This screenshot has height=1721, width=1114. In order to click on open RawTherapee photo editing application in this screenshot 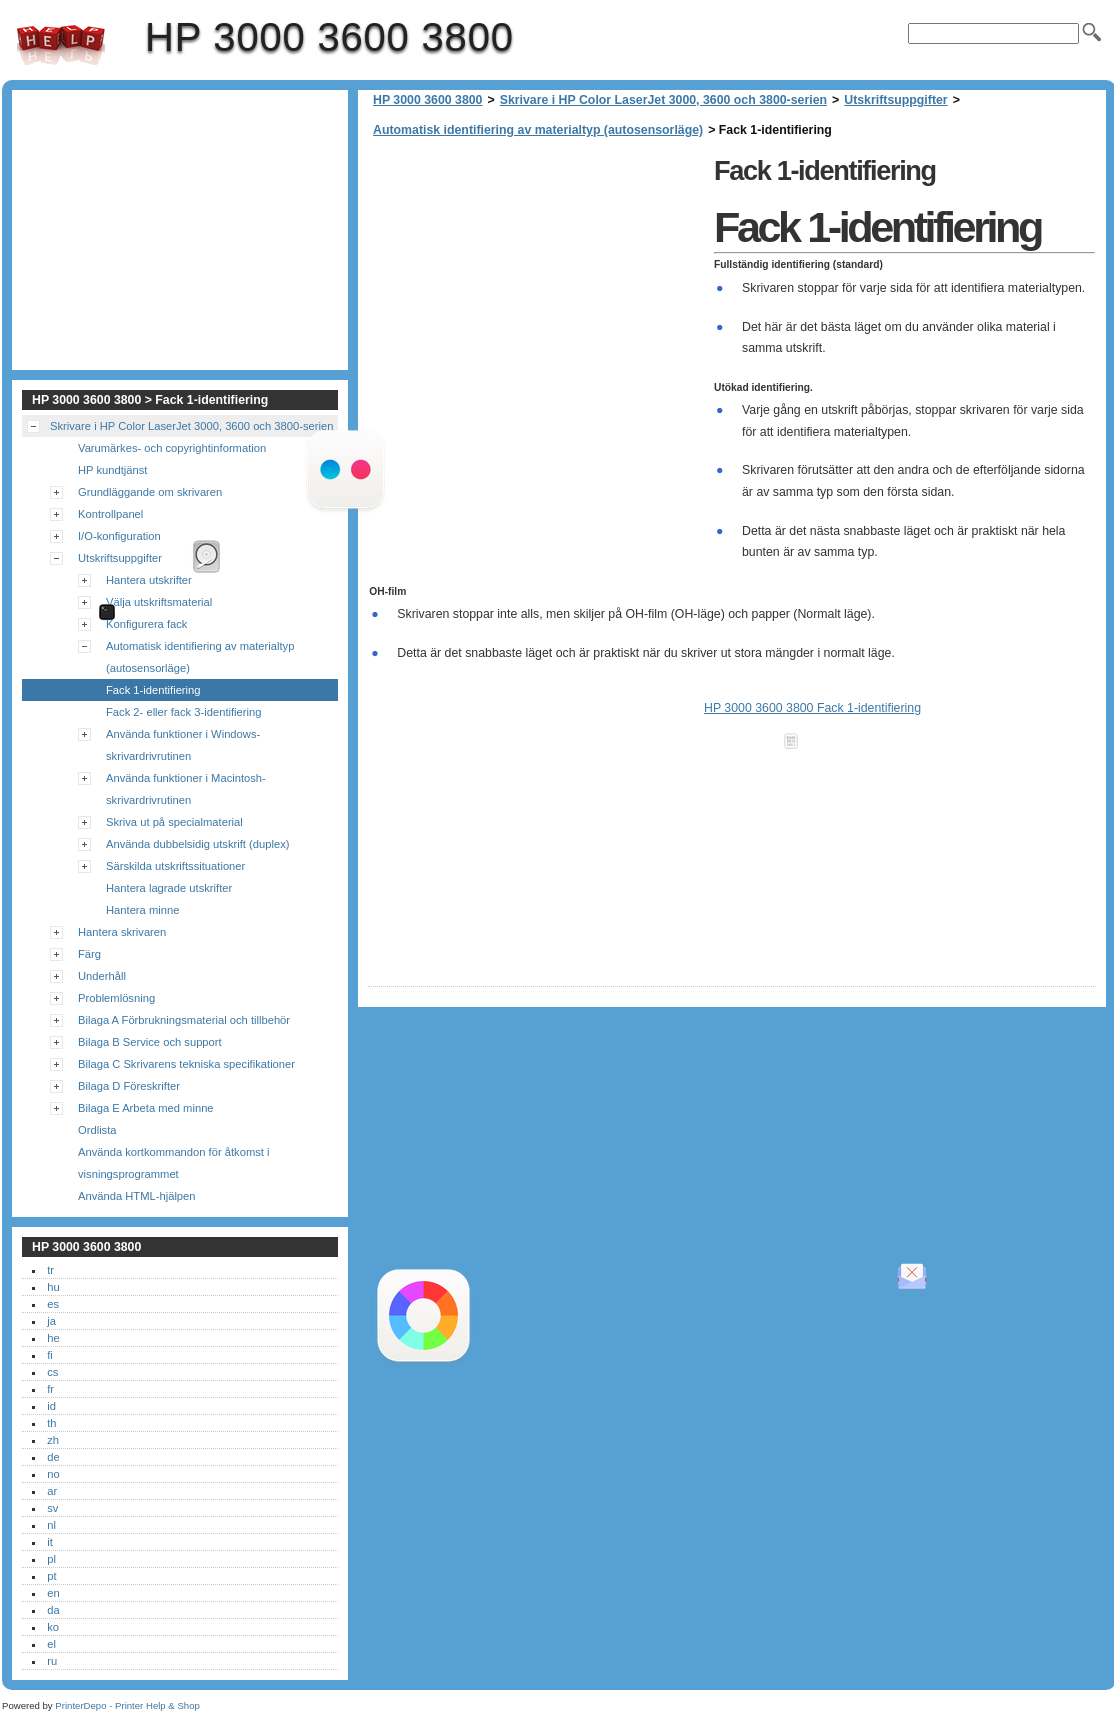, I will do `click(423, 1315)`.